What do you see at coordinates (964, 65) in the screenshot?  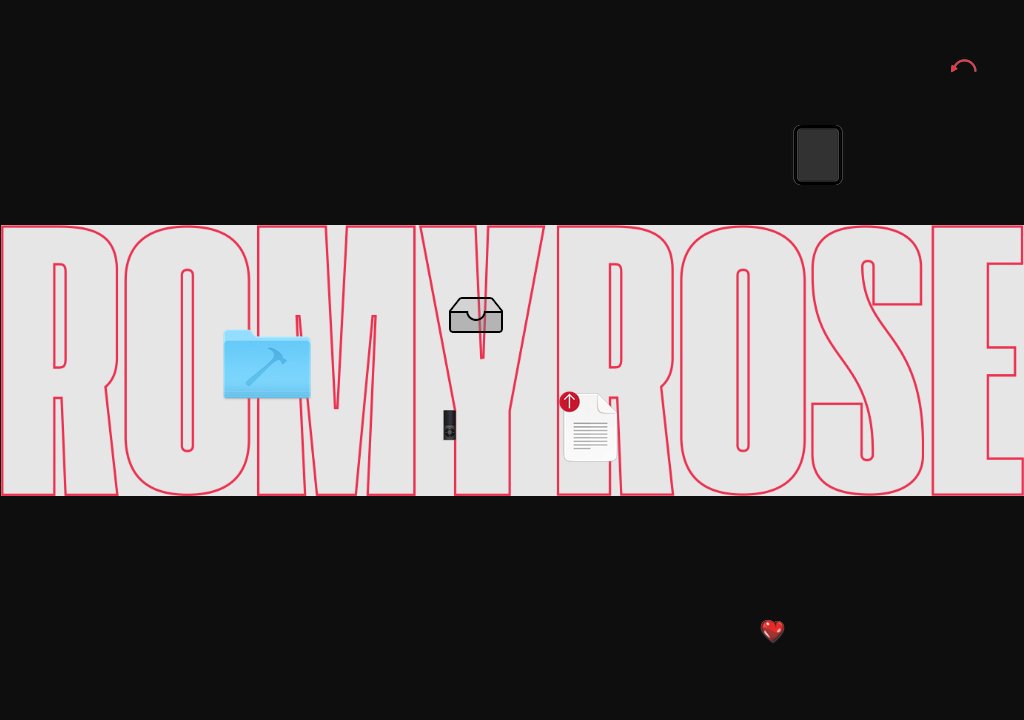 I see `undo the last action` at bounding box center [964, 65].